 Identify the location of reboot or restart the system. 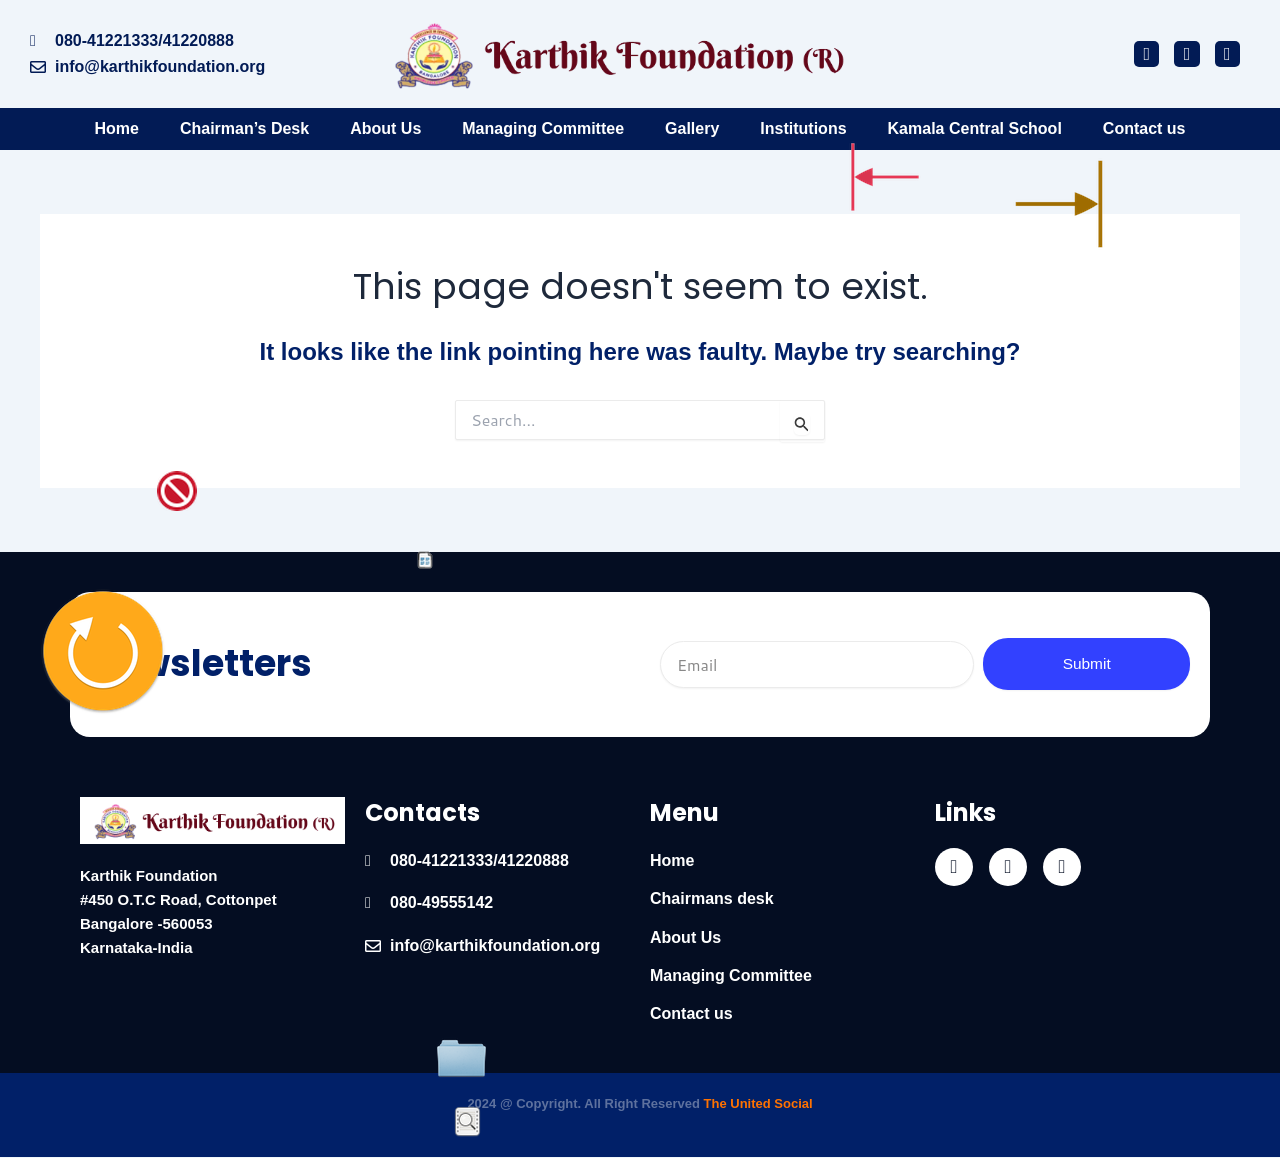
(103, 651).